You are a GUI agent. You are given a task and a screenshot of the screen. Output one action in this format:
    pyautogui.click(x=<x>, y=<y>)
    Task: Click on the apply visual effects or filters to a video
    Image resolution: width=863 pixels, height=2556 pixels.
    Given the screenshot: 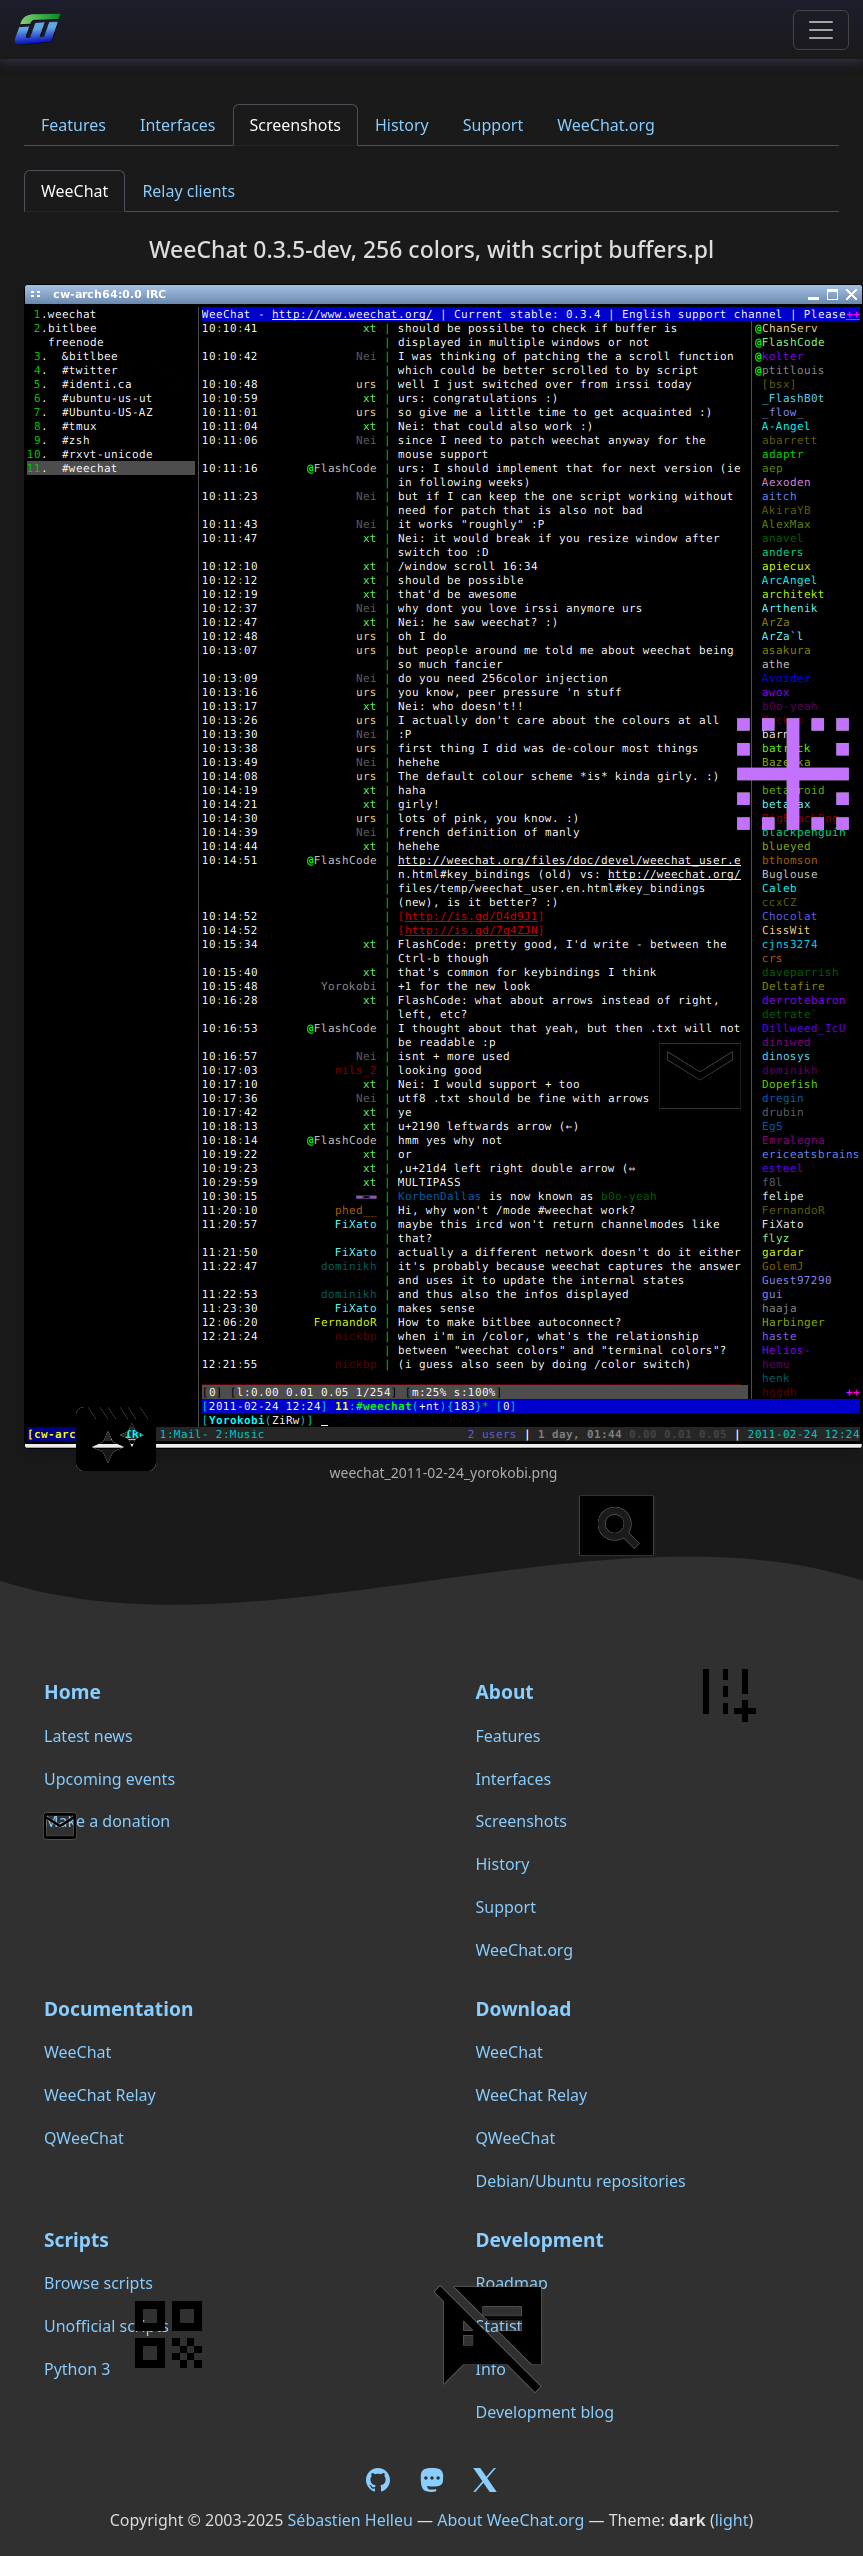 What is the action you would take?
    pyautogui.click(x=116, y=1439)
    